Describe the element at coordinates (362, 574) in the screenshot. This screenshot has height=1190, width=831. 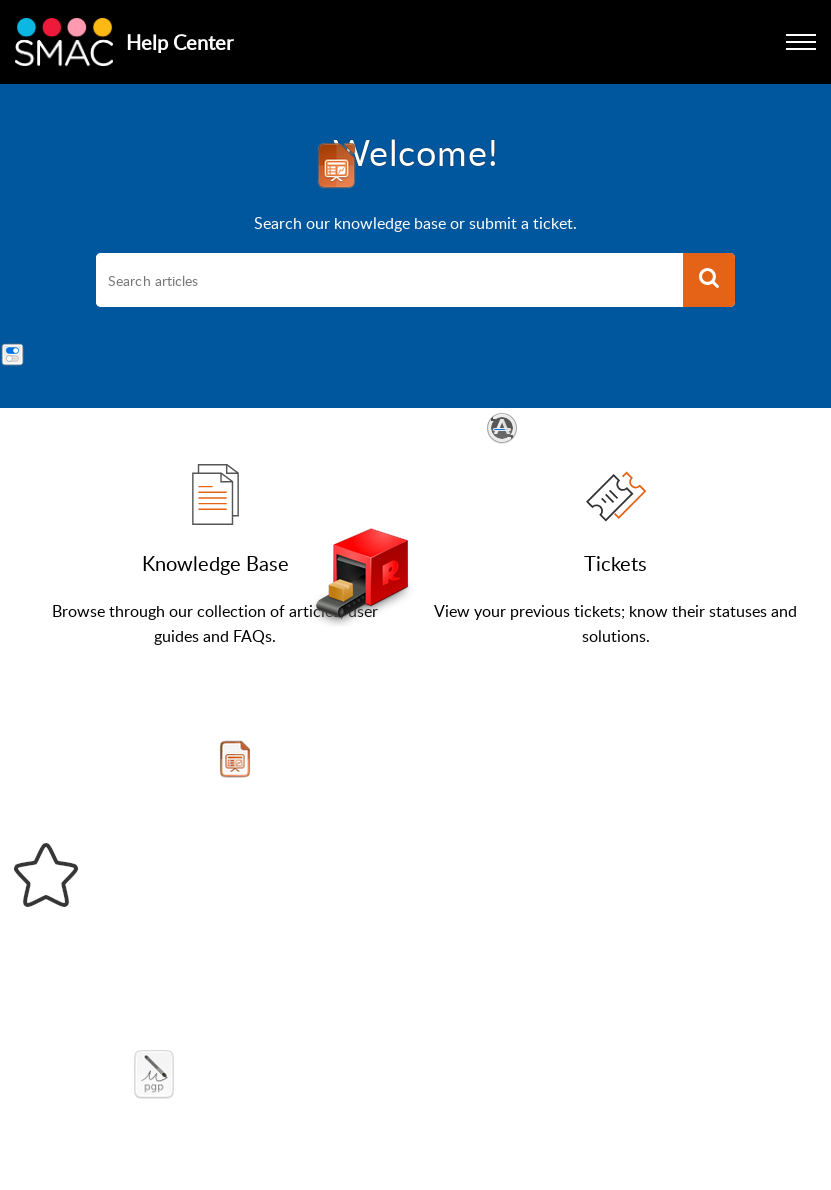
I see `indicates a software package repository` at that location.